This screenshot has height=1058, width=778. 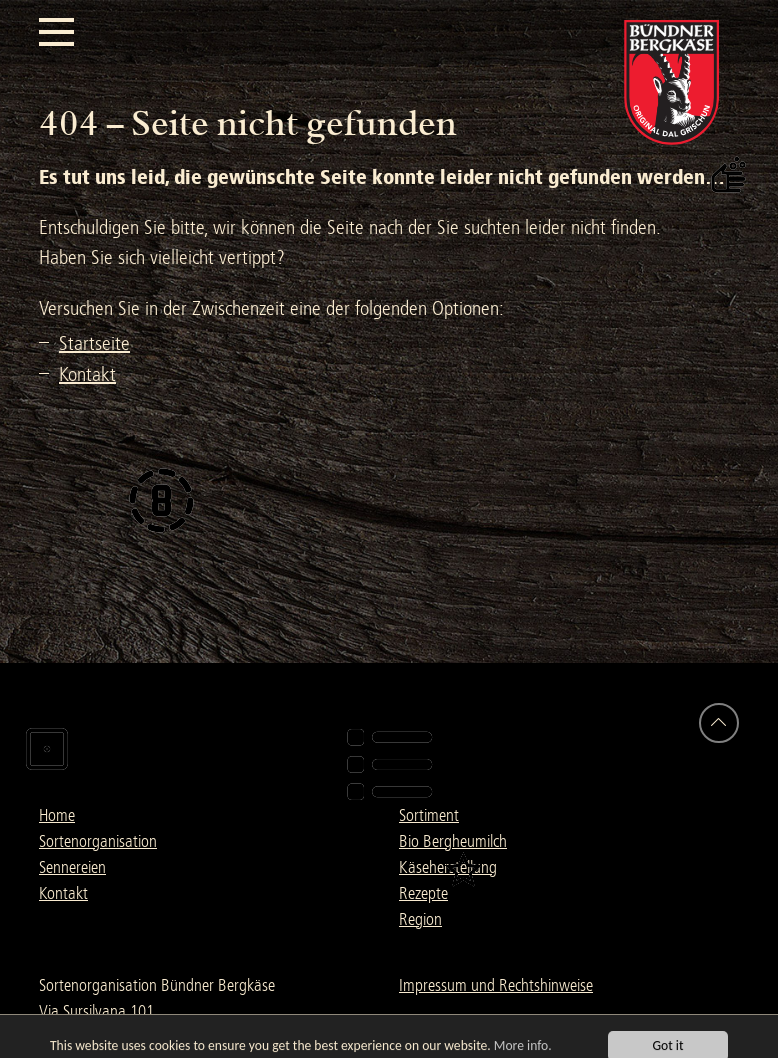 I want to click on step 8 in a multi-step process, so click(x=161, y=500).